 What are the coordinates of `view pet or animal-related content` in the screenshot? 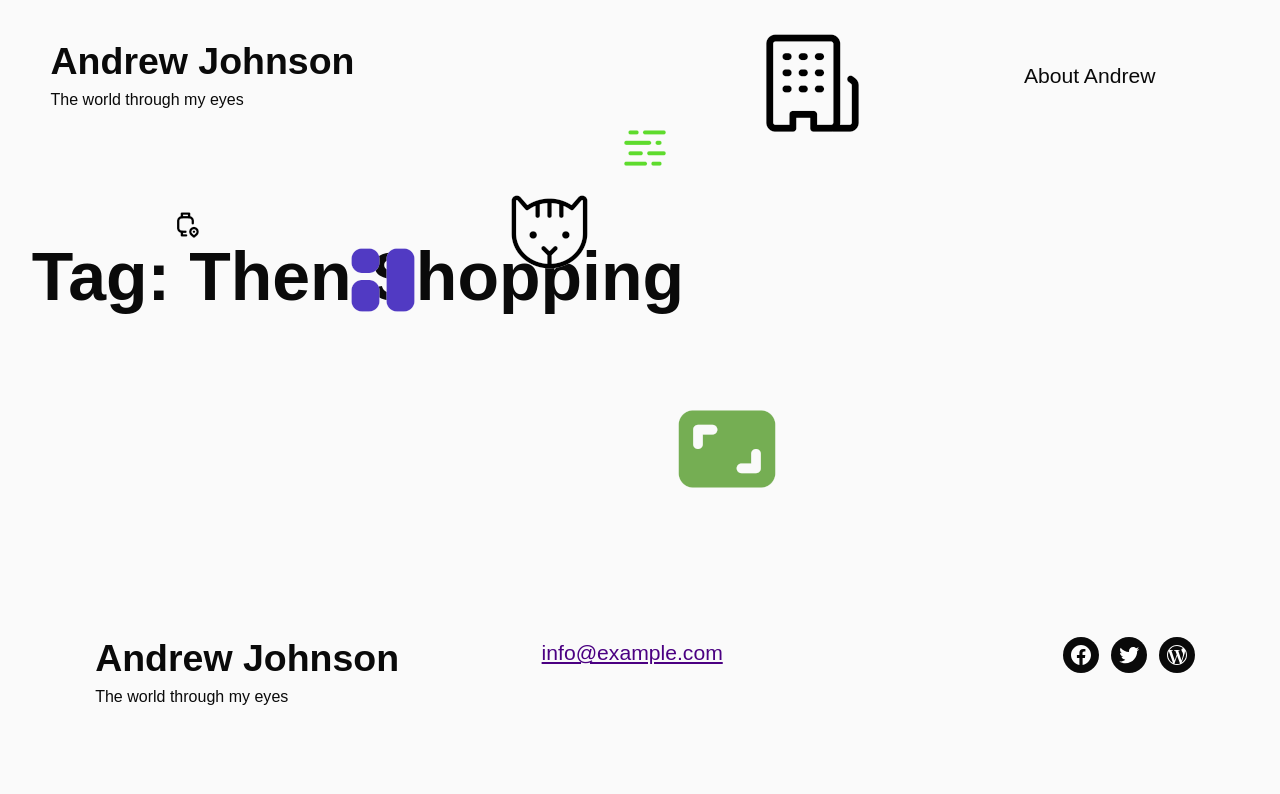 It's located at (549, 230).